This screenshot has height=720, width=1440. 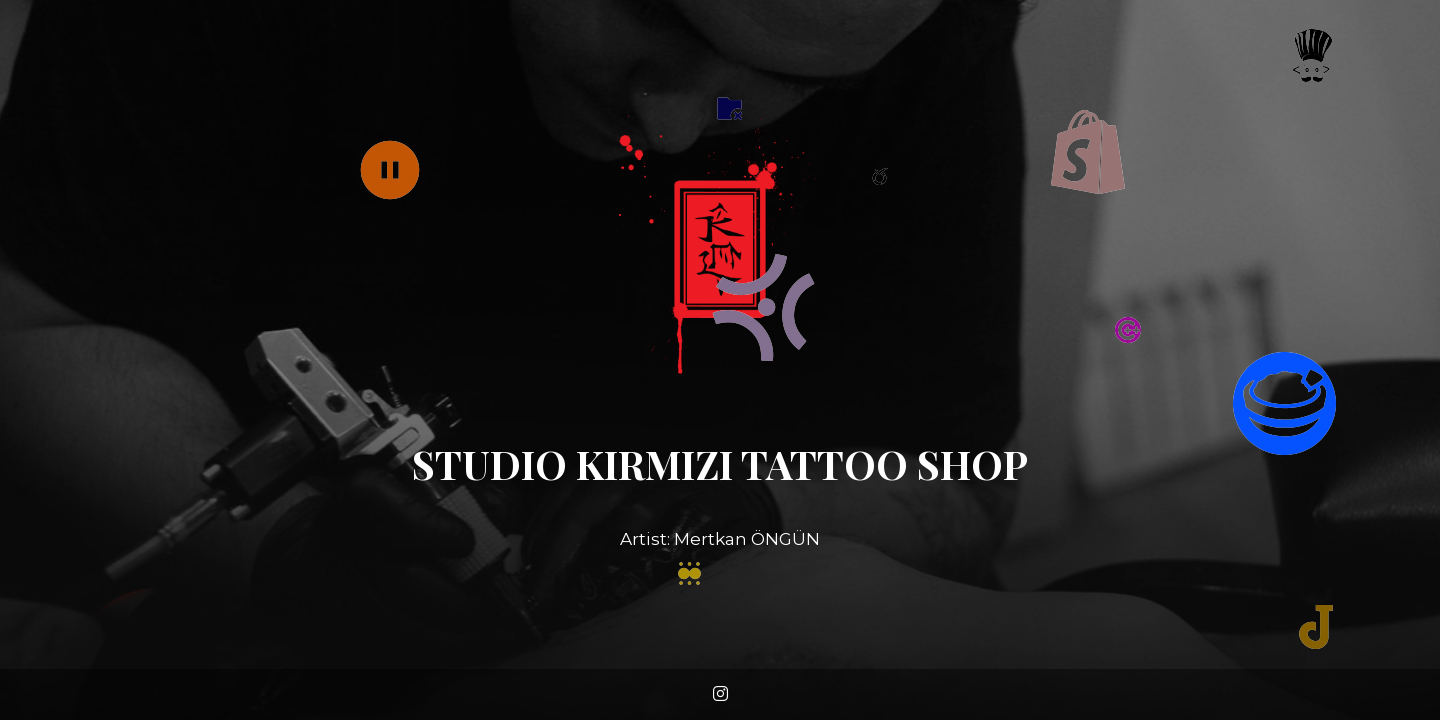 What do you see at coordinates (689, 573) in the screenshot?
I see `indicates hazy or foggy weather conditions` at bounding box center [689, 573].